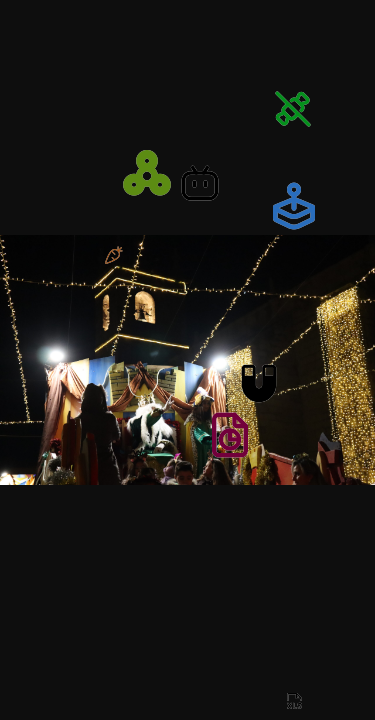 This screenshot has height=720, width=375. What do you see at coordinates (113, 255) in the screenshot?
I see `browse vegetable or produce category` at bounding box center [113, 255].